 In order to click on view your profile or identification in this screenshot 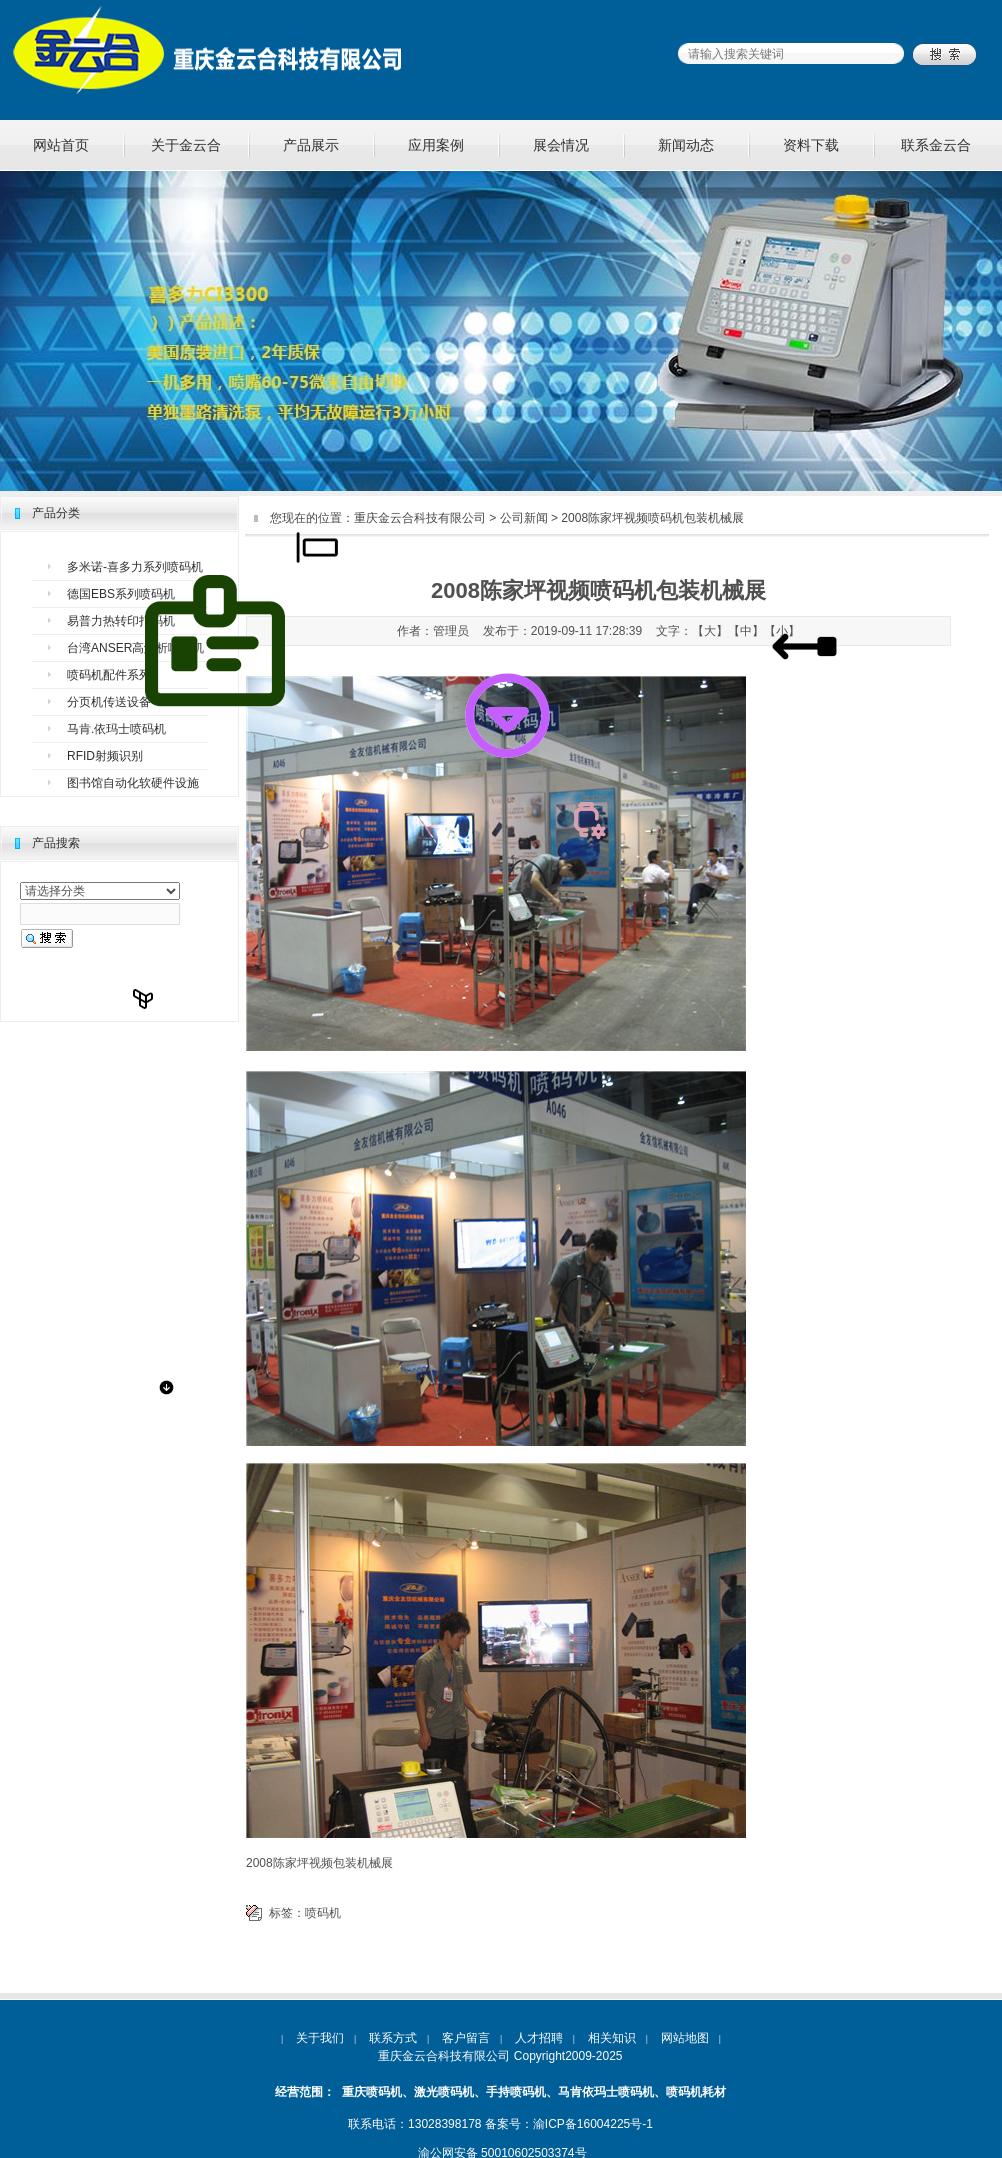, I will do `click(215, 645)`.